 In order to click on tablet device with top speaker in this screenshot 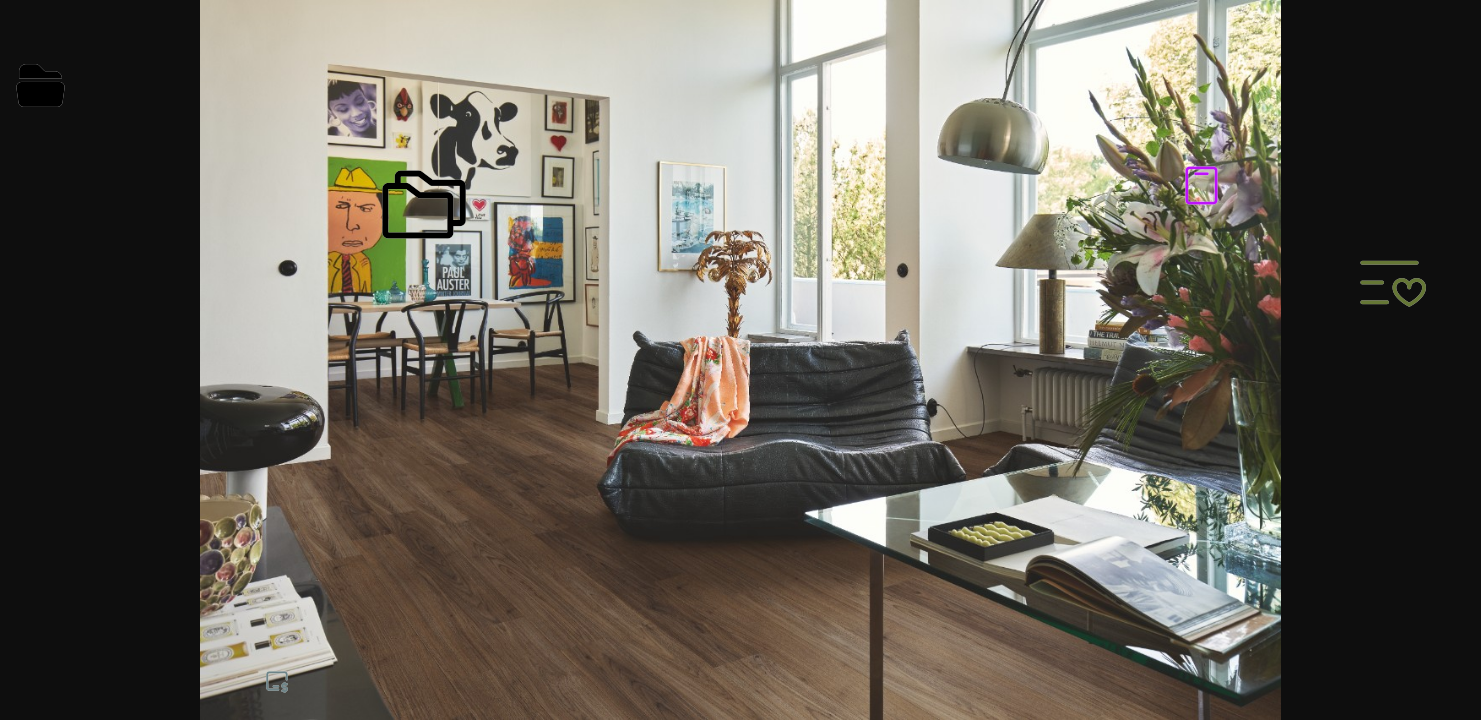, I will do `click(1201, 185)`.